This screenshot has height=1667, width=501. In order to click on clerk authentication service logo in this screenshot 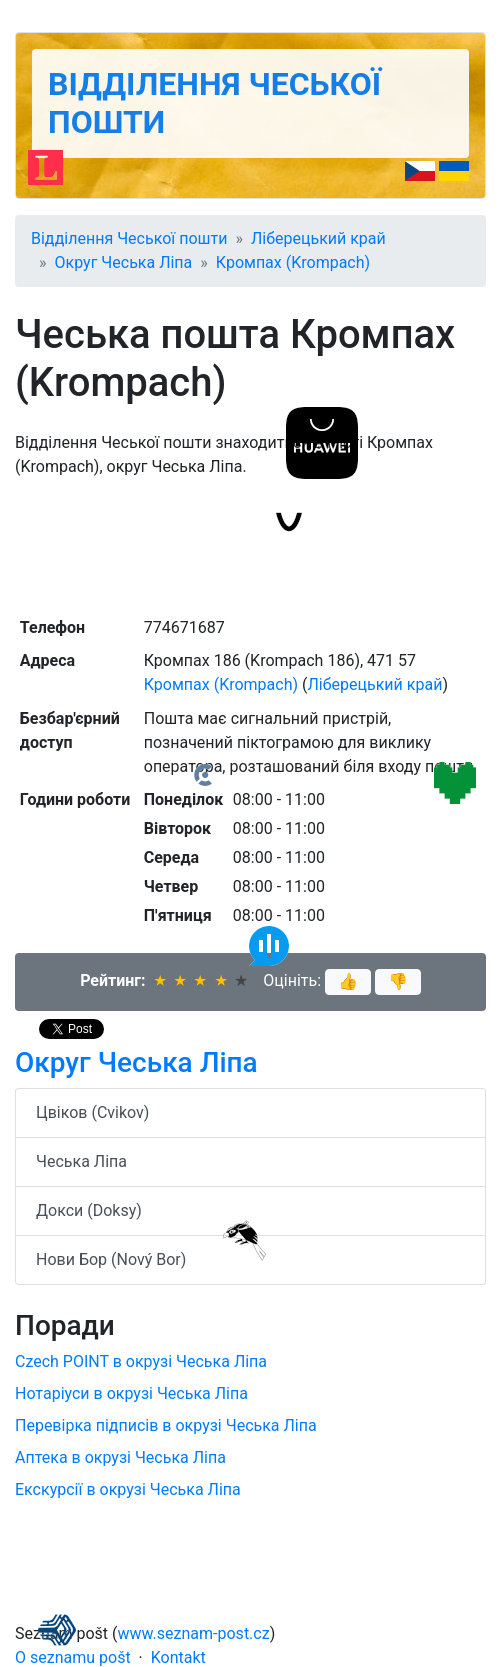, I will do `click(203, 775)`.